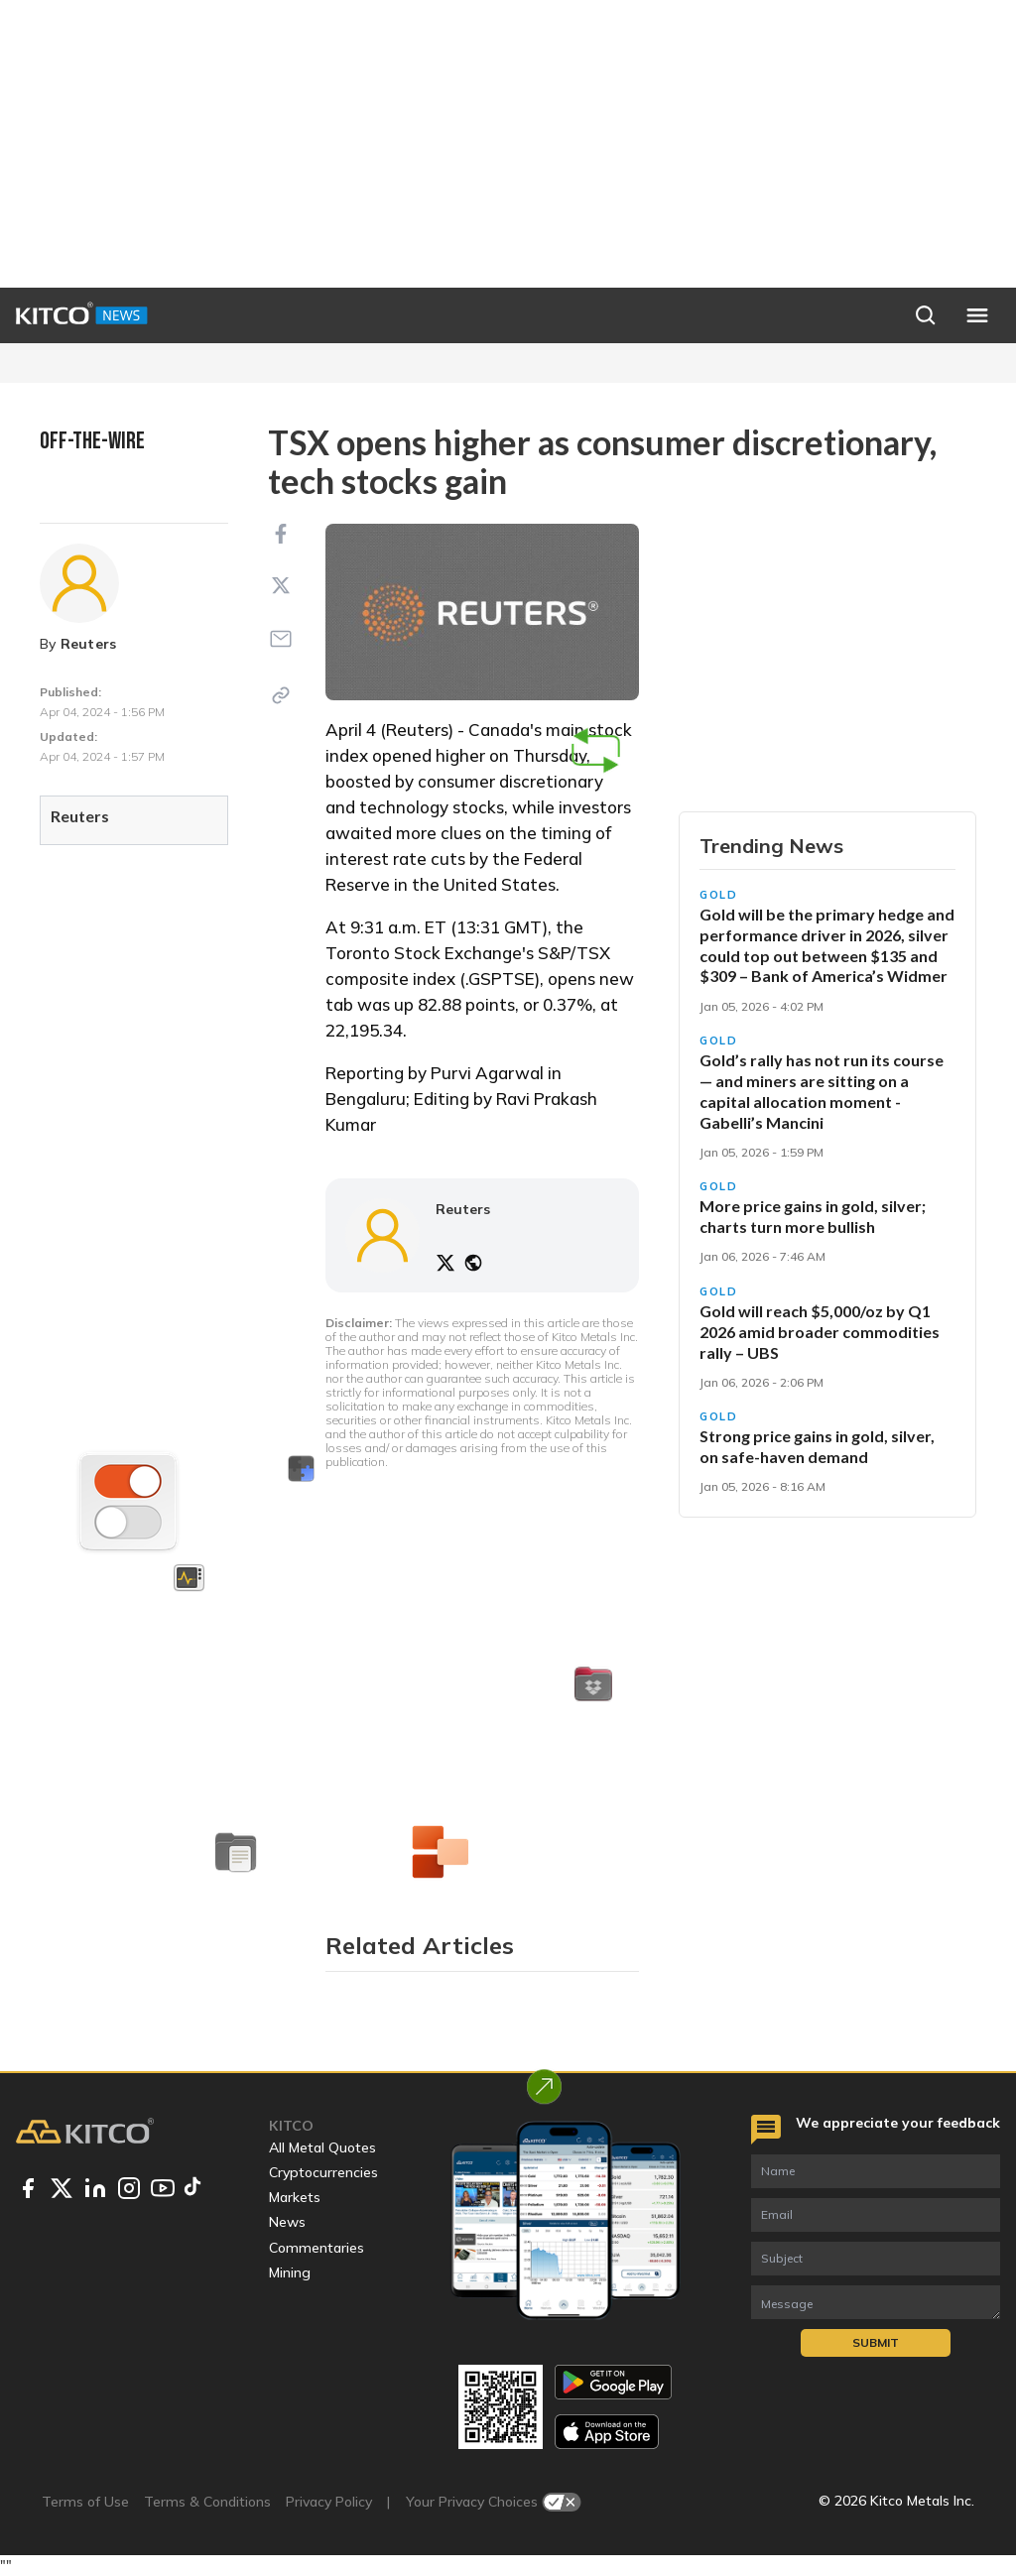 This screenshot has height=2576, width=1016. I want to click on open system monitor to view CPU and memory usage, so click(189, 1577).